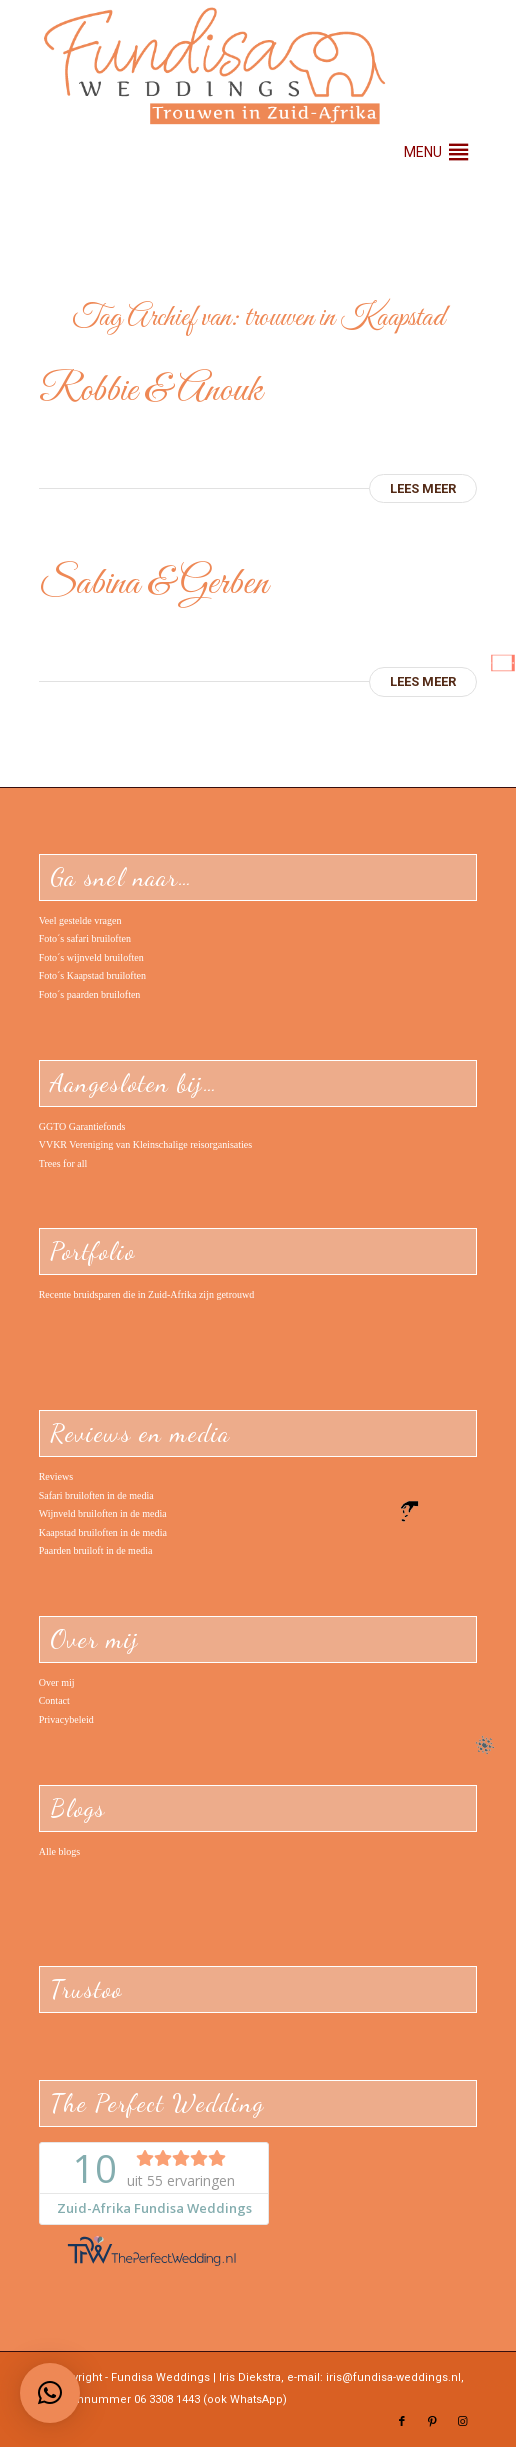  I want to click on make a payment or purchase, so click(407, 1511).